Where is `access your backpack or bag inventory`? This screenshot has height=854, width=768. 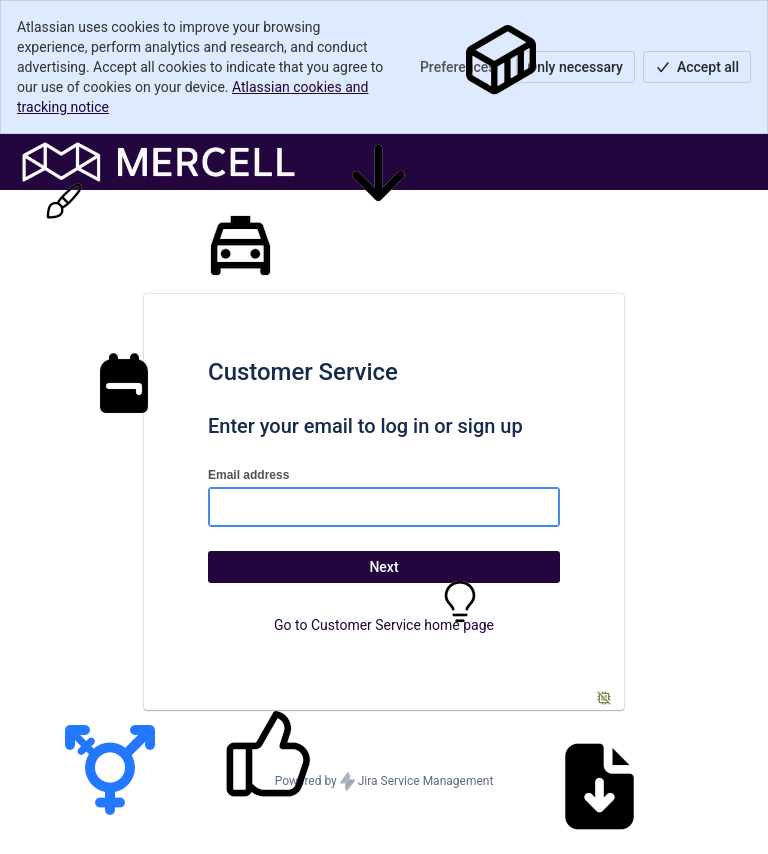 access your backpack or bag inventory is located at coordinates (124, 383).